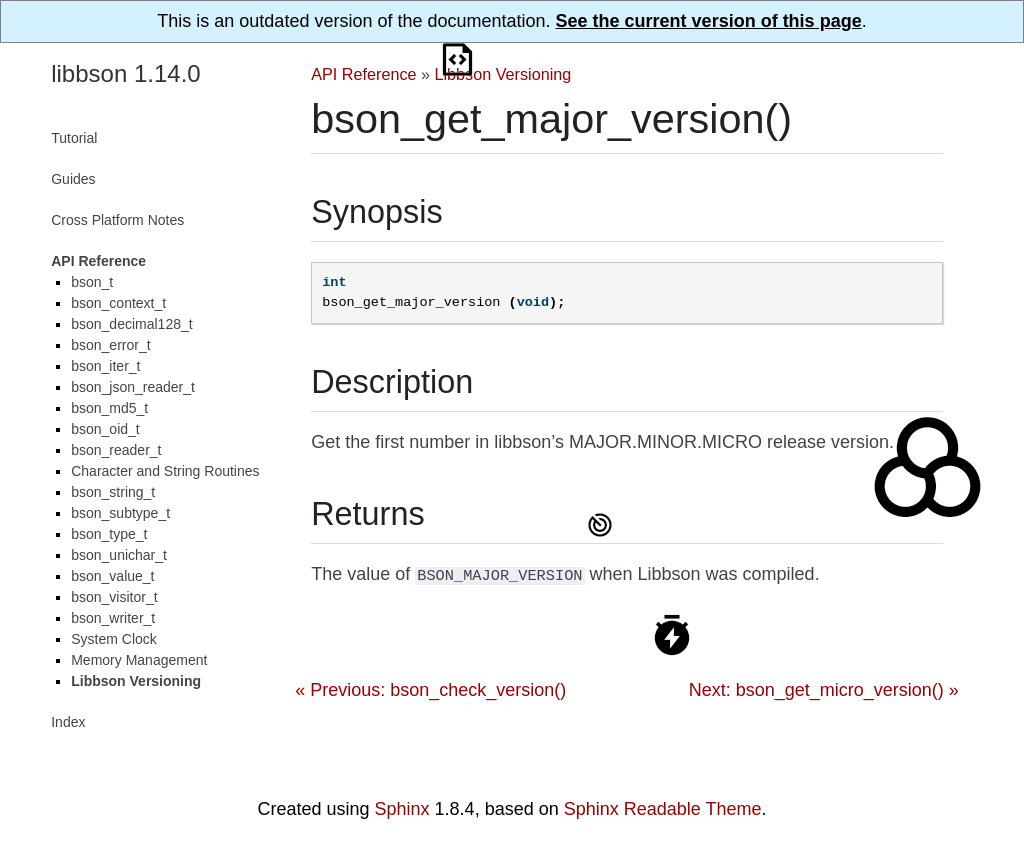 Image resolution: width=1024 pixels, height=856 pixels. Describe the element at coordinates (672, 636) in the screenshot. I see `start a quick timer or speed countdown` at that location.